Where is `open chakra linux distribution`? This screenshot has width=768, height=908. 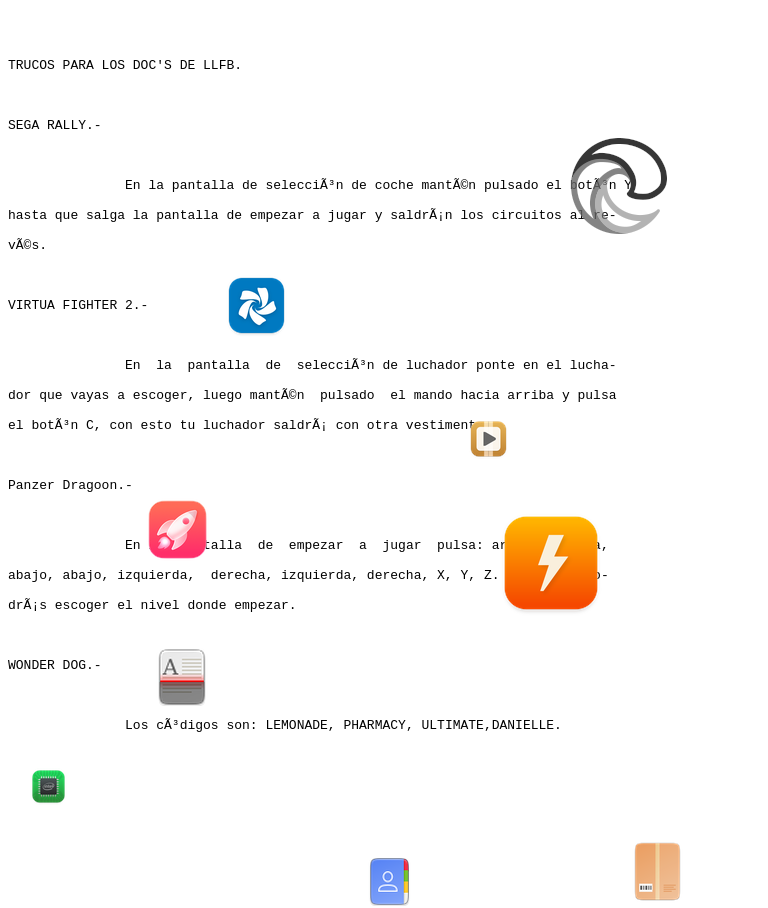 open chakra linux distribution is located at coordinates (256, 305).